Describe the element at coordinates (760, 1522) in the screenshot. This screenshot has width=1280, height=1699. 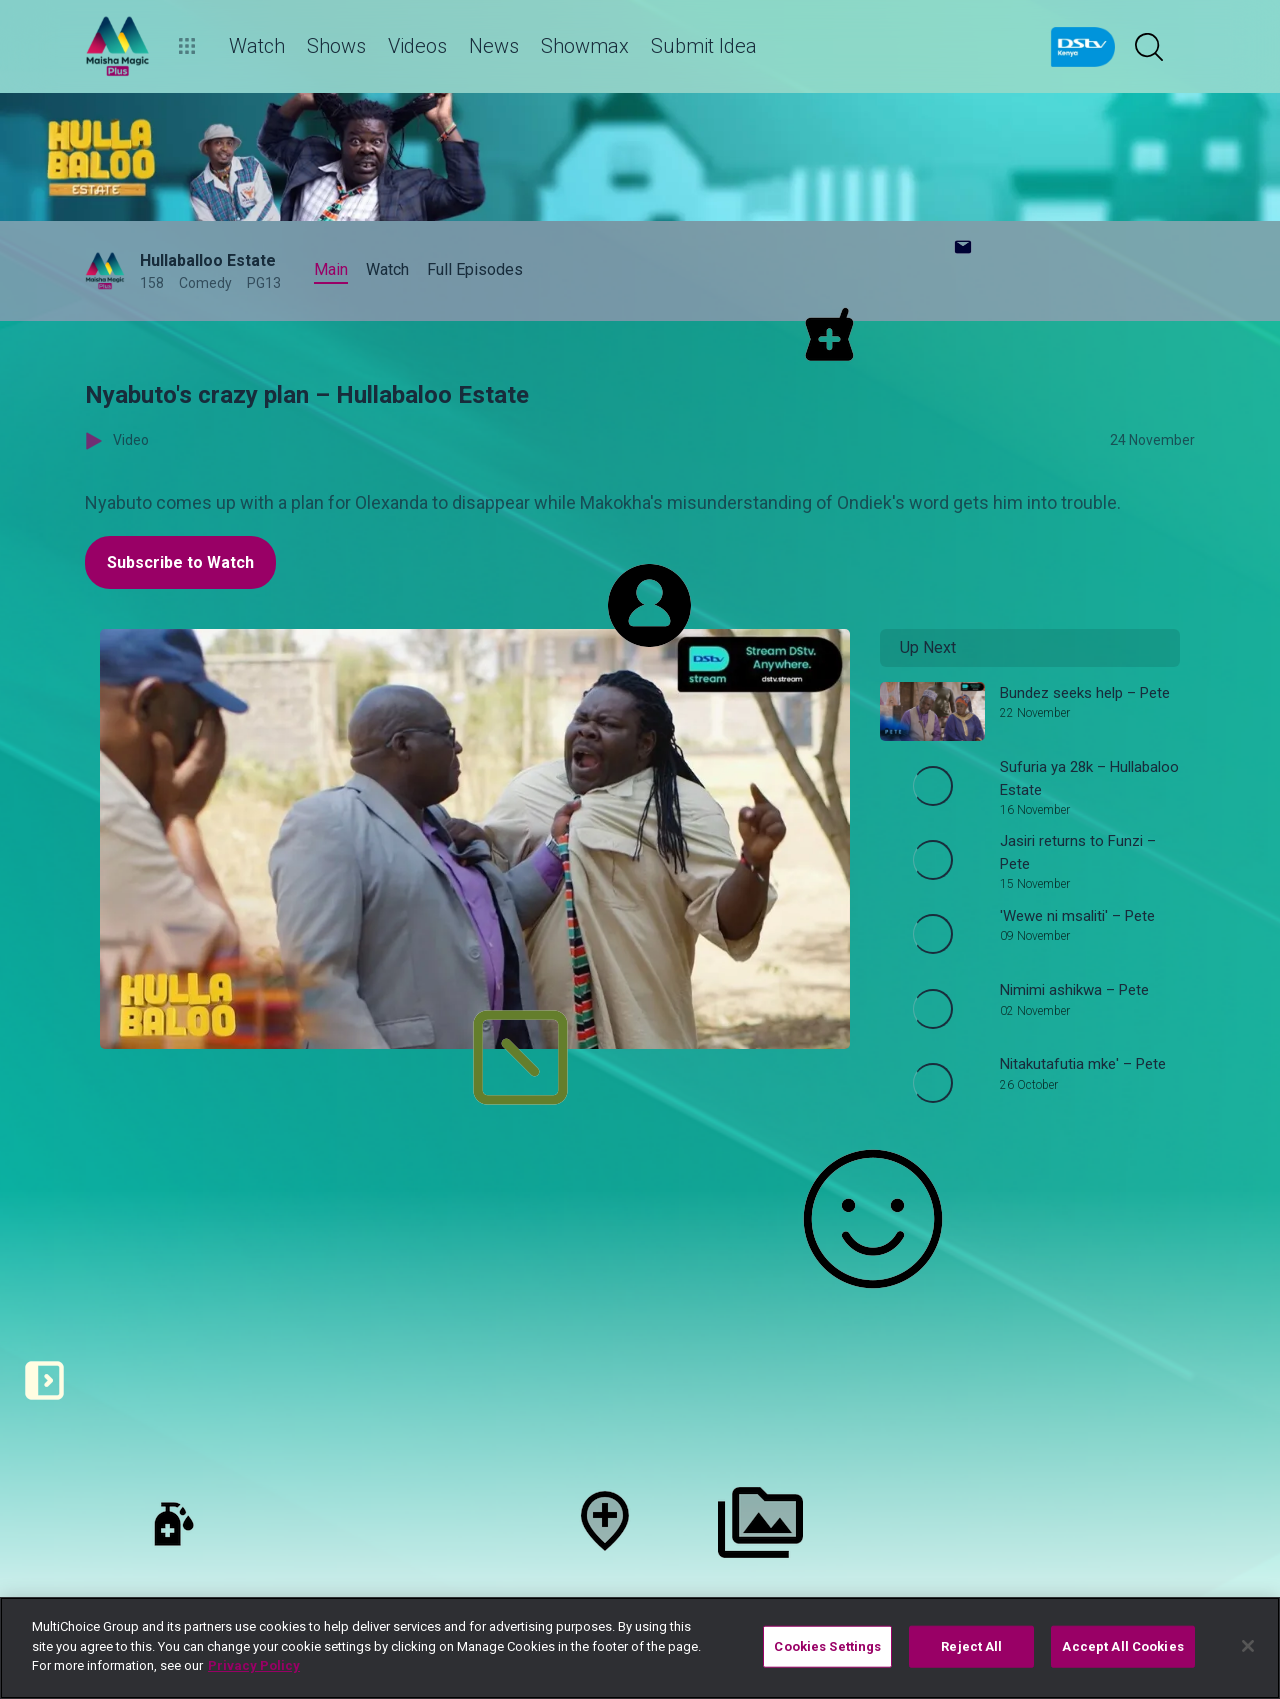
I see `access your photo and media library` at that location.